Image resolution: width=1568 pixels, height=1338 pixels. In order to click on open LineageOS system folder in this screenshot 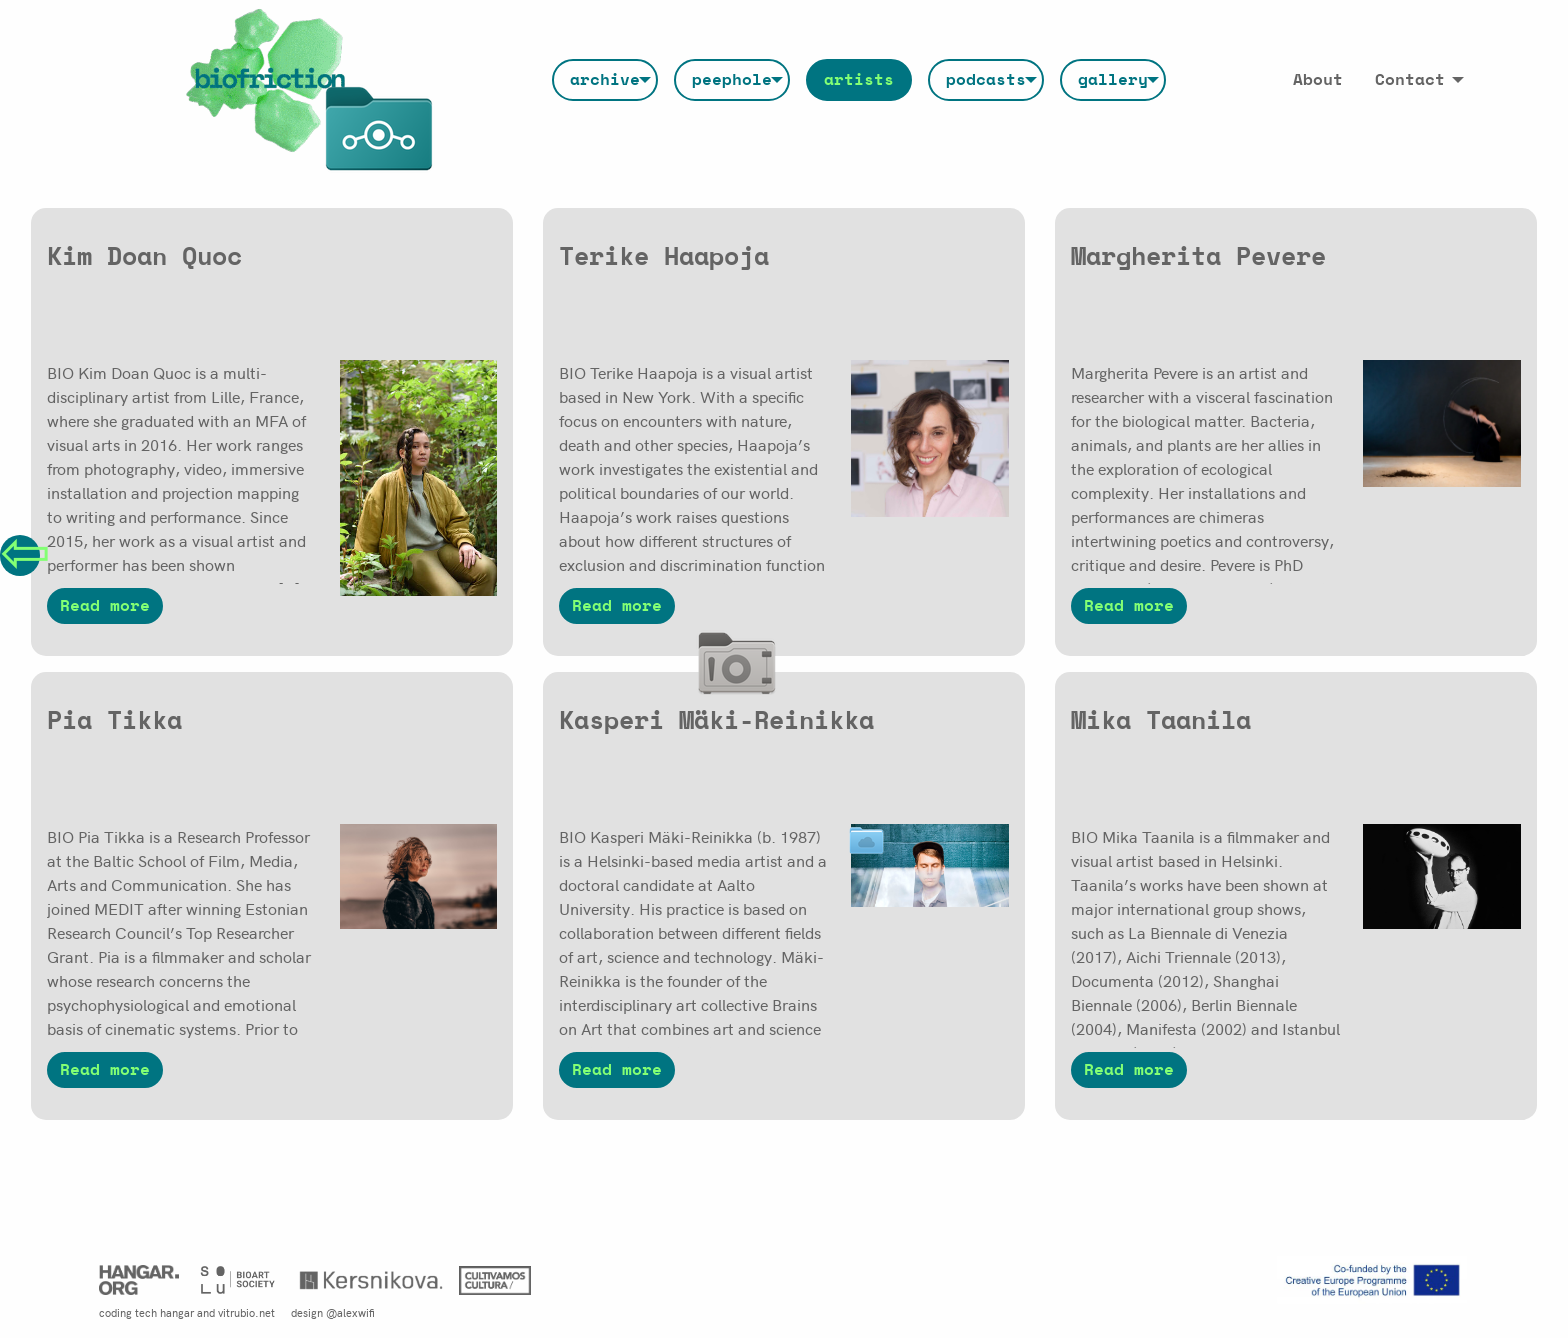, I will do `click(378, 131)`.